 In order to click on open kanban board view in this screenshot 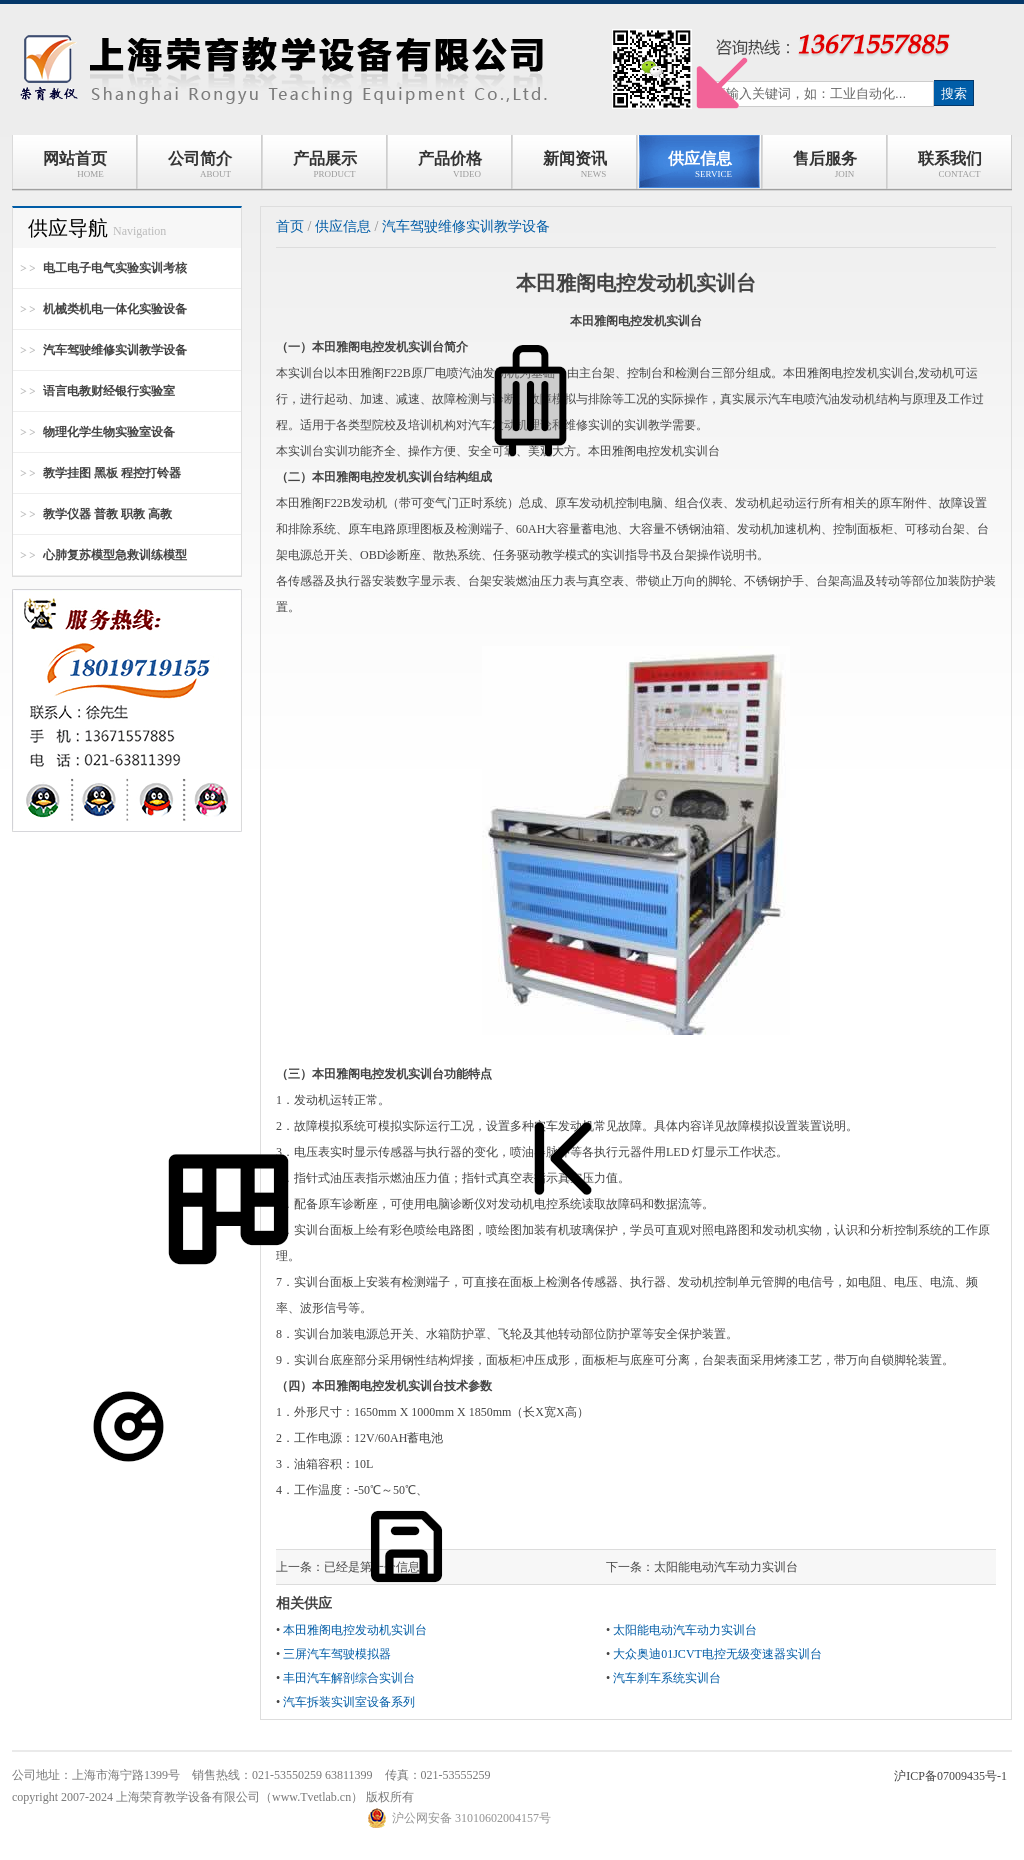, I will do `click(228, 1204)`.